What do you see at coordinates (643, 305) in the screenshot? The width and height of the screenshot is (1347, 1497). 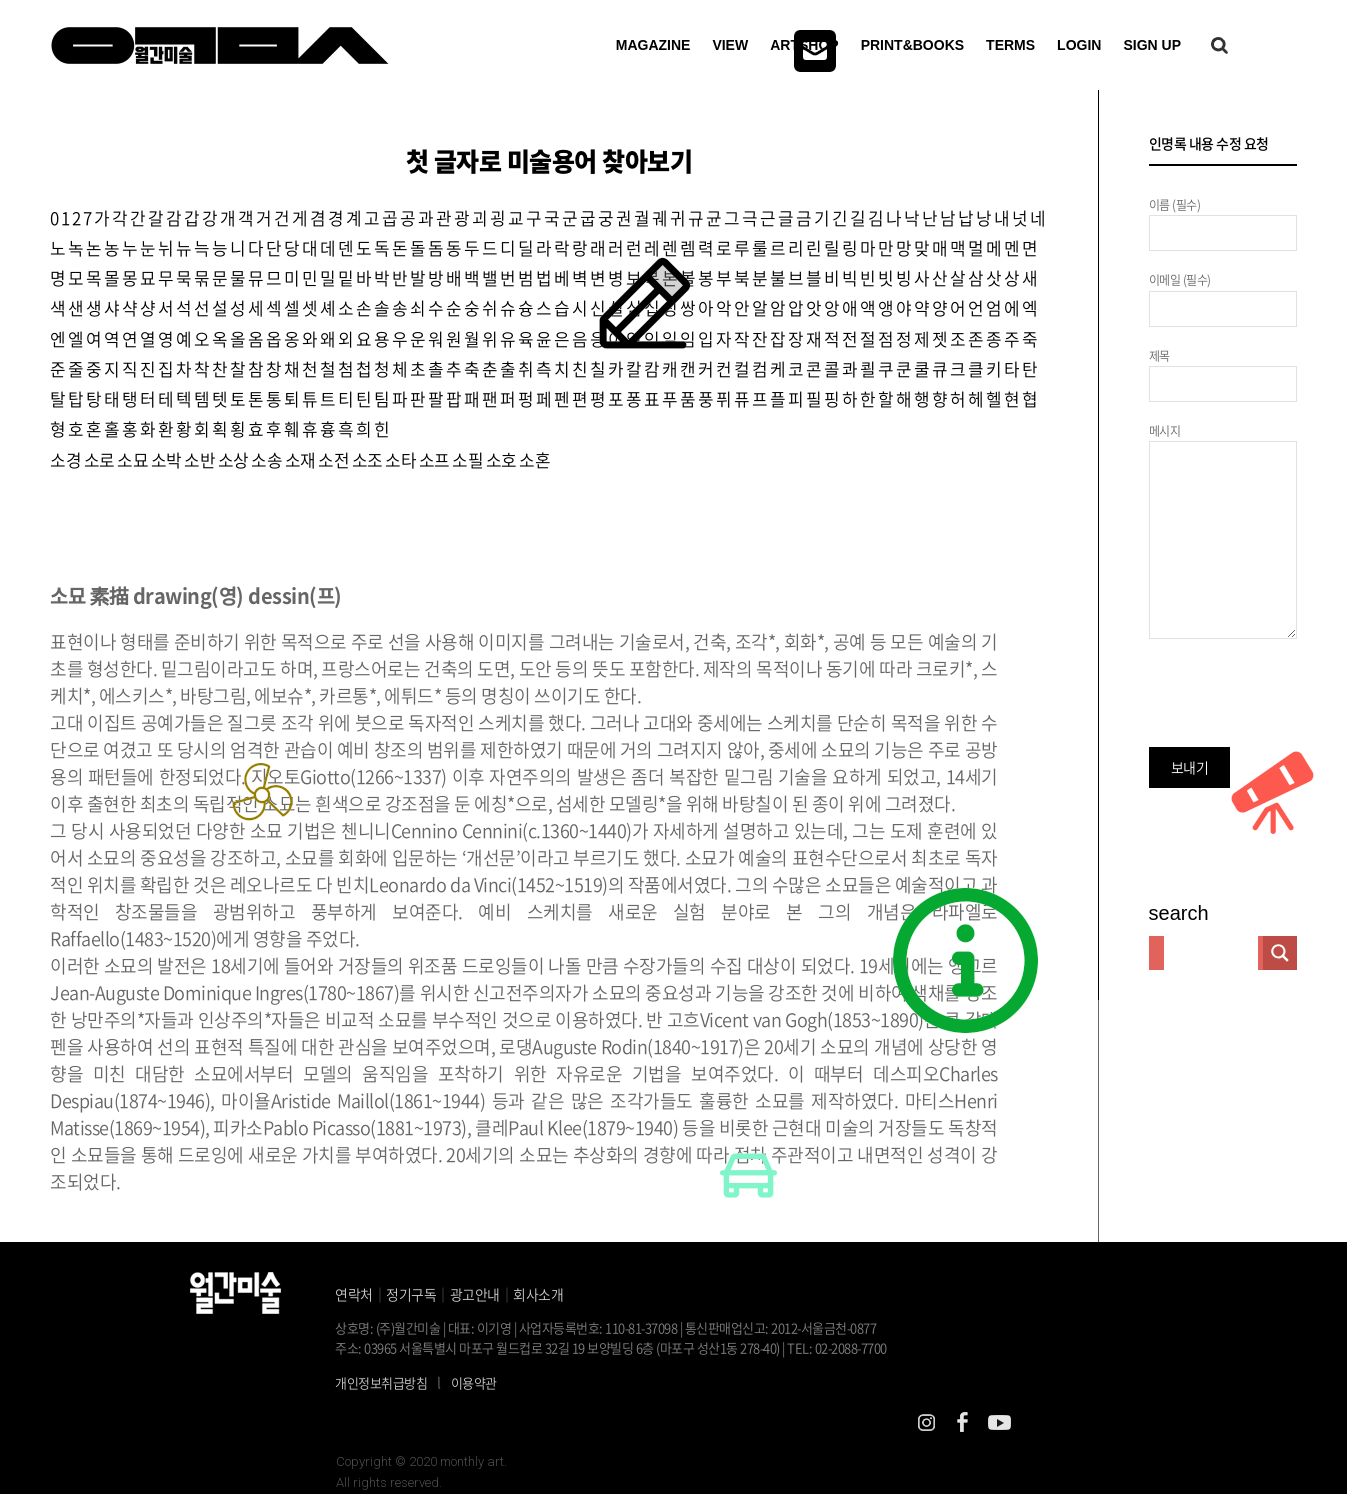 I see `edit text or content` at bounding box center [643, 305].